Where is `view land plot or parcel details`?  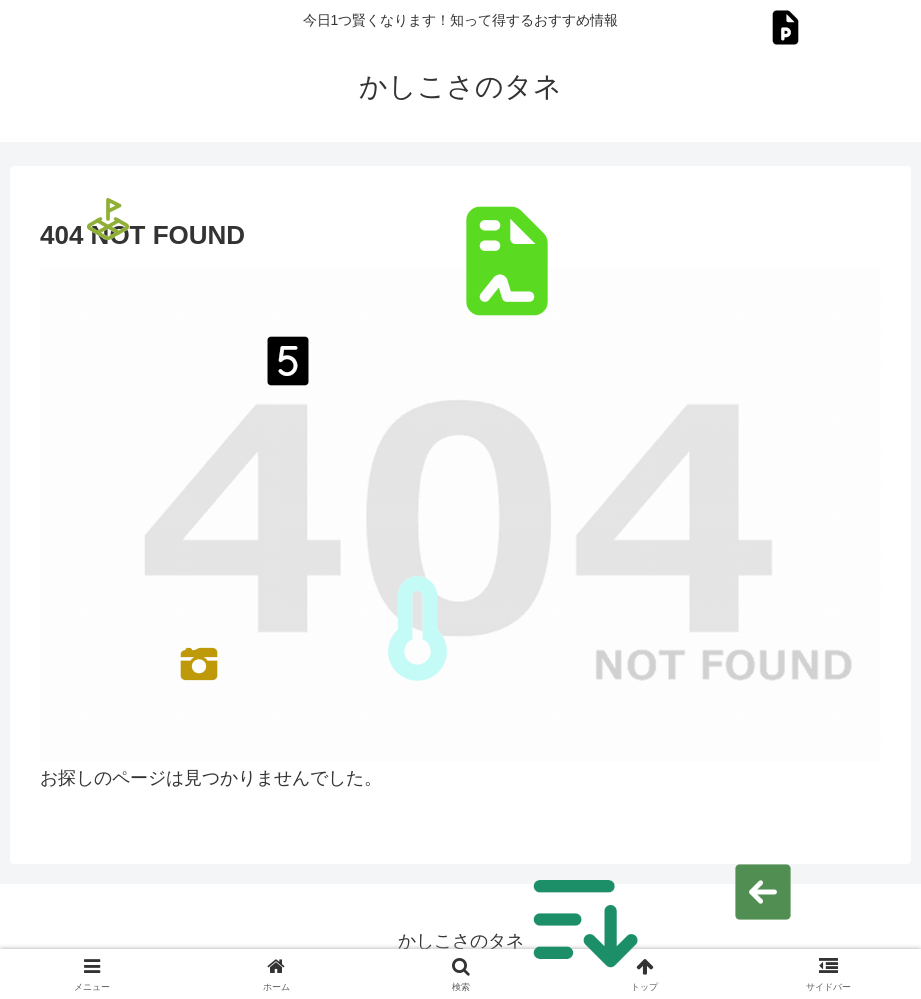
view land plot or parcel details is located at coordinates (108, 219).